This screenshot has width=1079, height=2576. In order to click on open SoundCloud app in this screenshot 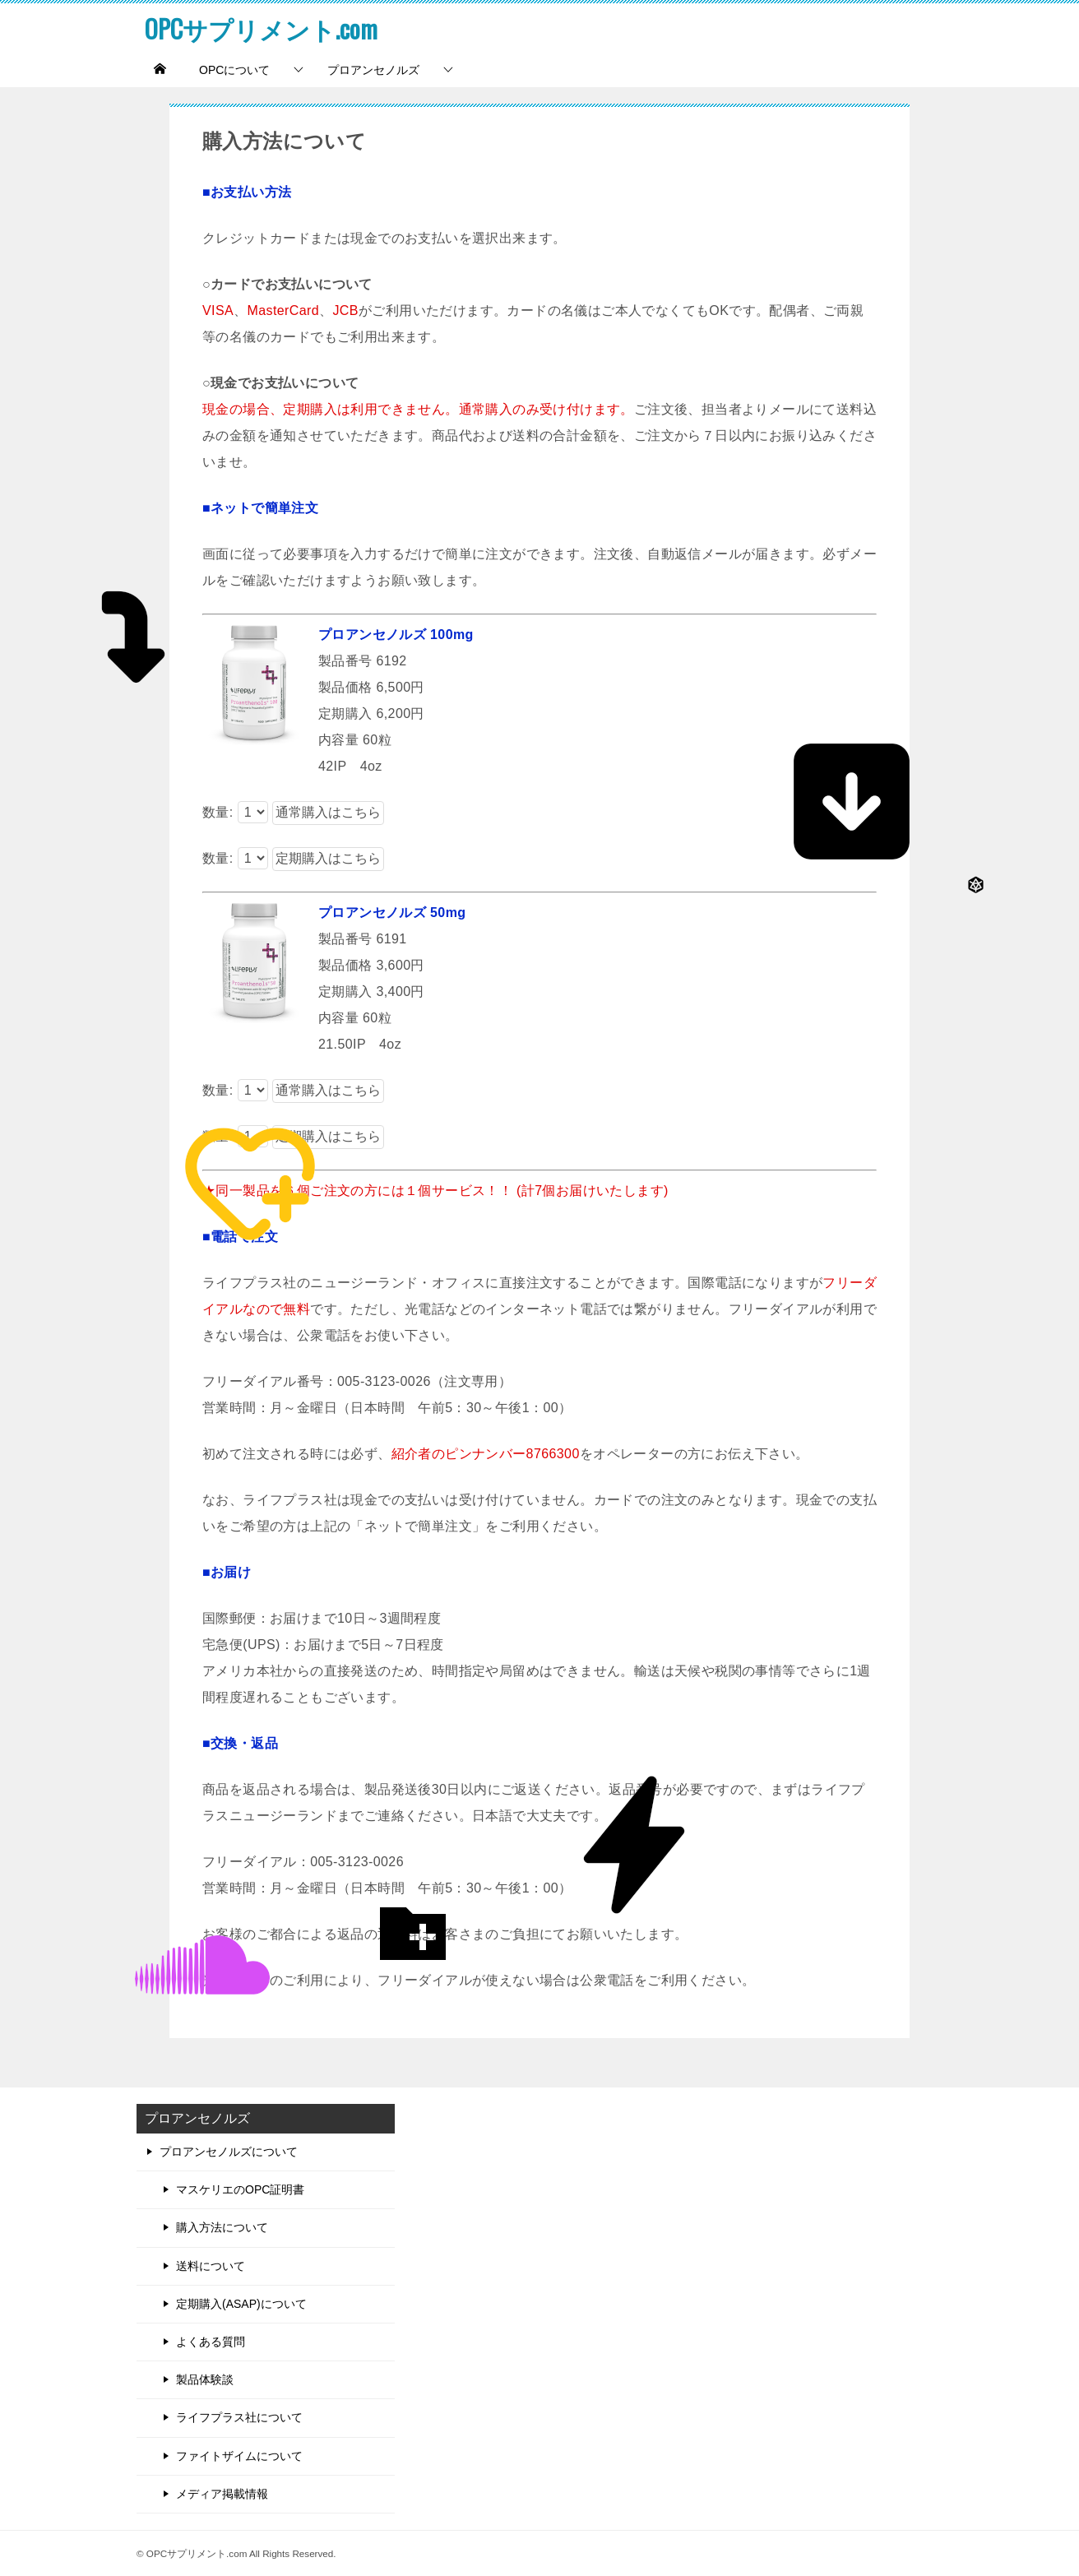, I will do `click(202, 1965)`.